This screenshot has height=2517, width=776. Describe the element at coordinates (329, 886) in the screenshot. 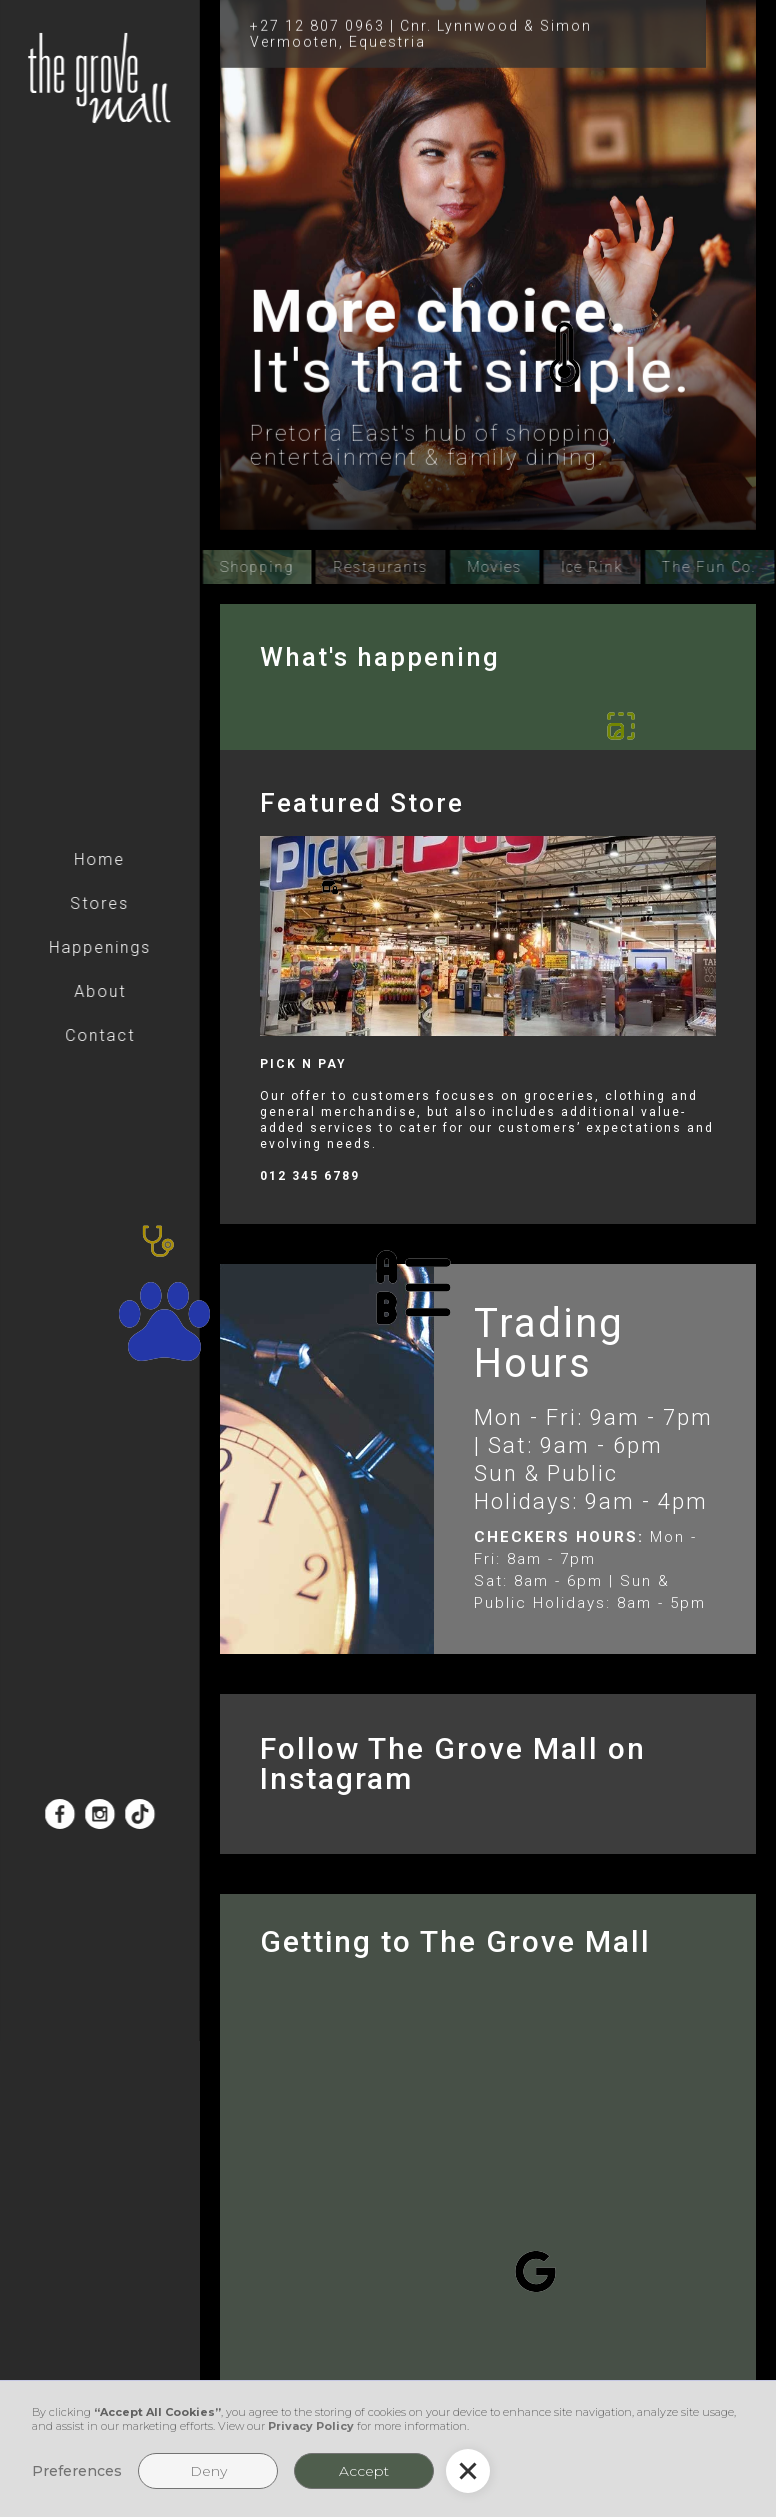

I see `indicates a locked or secured store` at that location.